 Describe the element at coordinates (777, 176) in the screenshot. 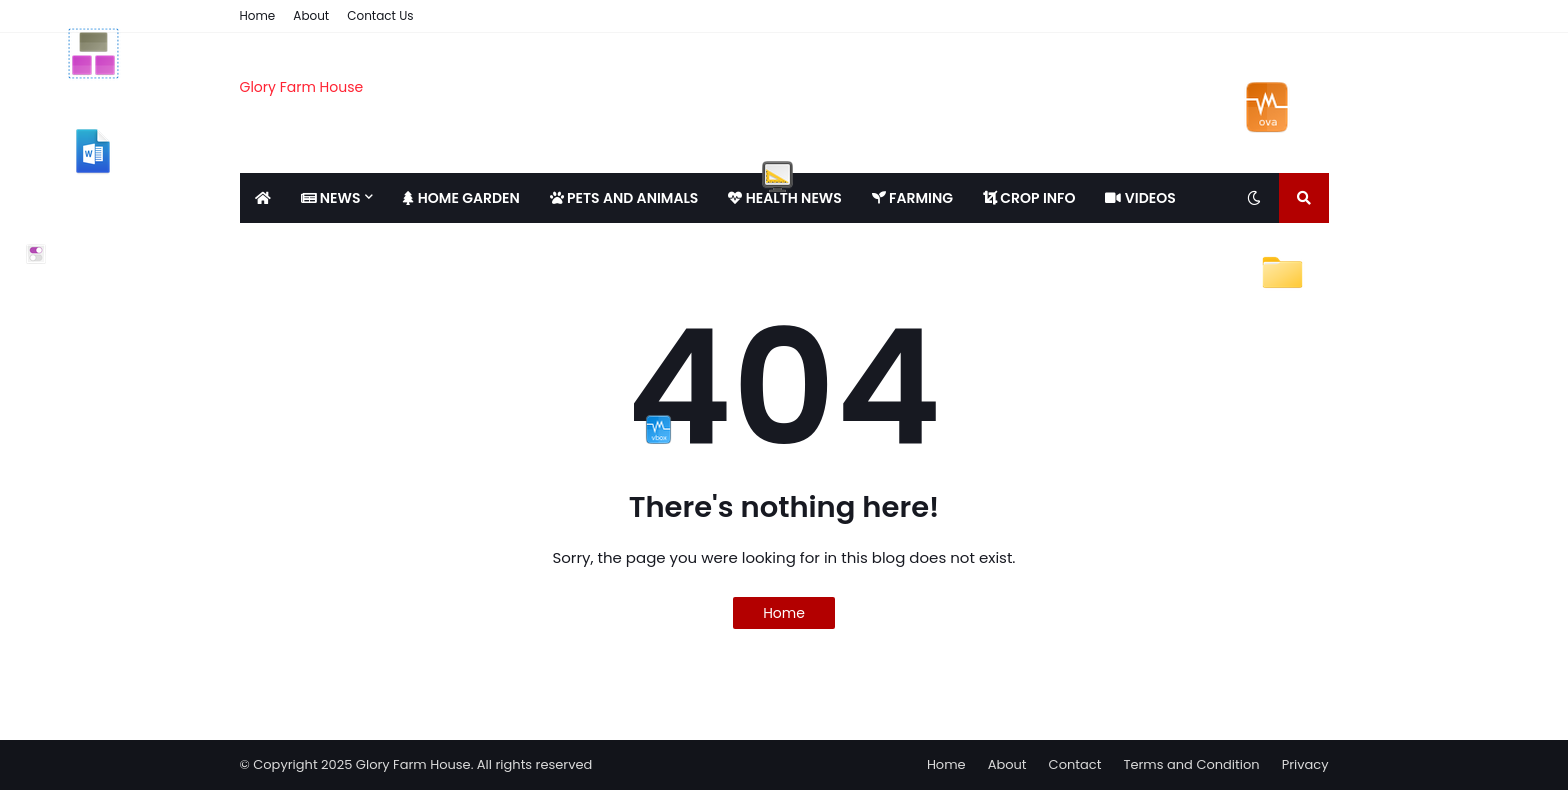

I see `access display settings` at that location.